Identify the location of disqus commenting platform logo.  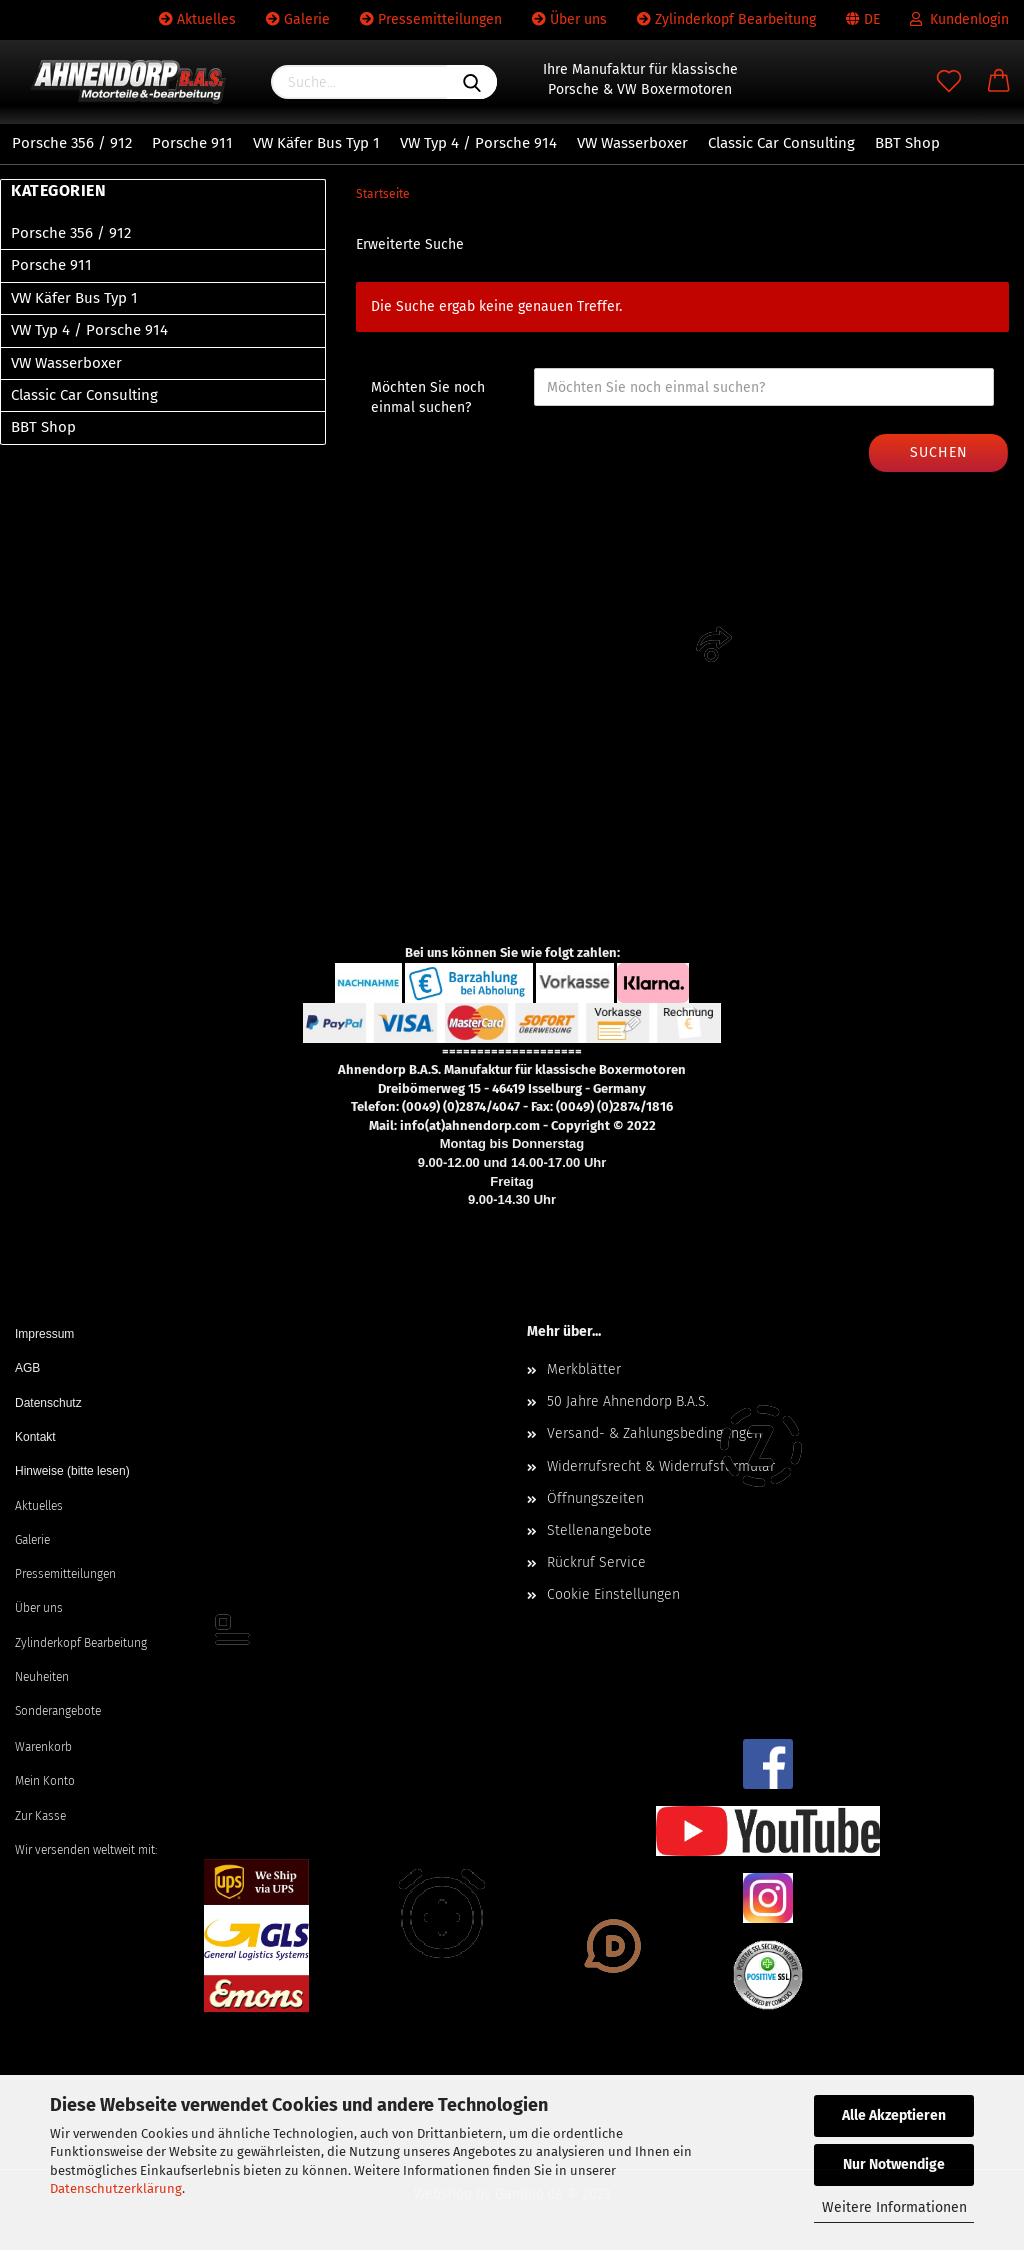
(614, 1946).